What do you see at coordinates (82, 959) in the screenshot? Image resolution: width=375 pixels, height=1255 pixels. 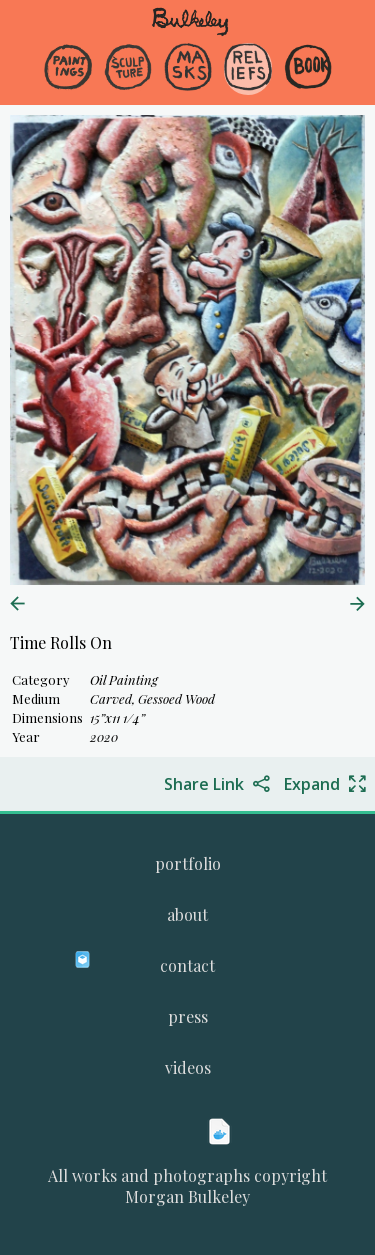 I see `a flatpak application package file` at bounding box center [82, 959].